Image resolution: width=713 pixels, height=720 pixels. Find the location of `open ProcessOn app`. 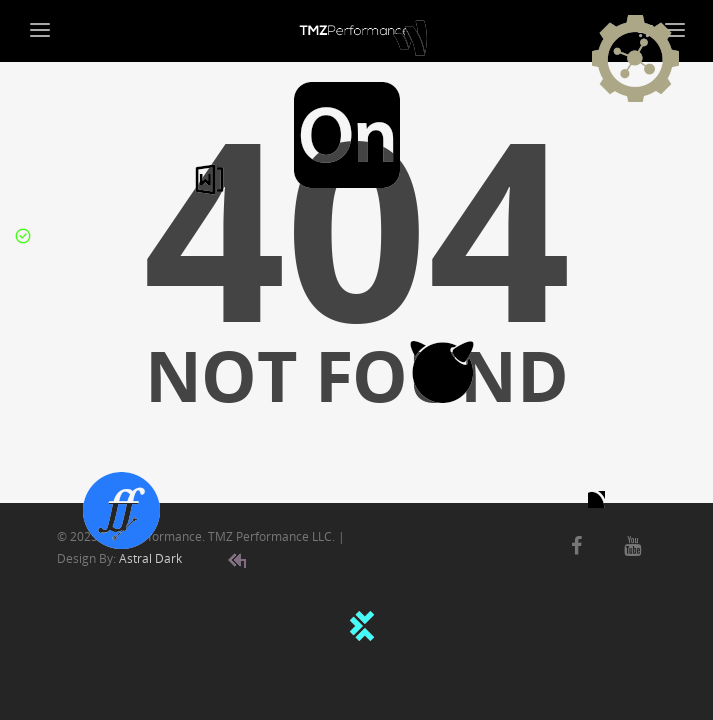

open ProcessOn app is located at coordinates (347, 135).